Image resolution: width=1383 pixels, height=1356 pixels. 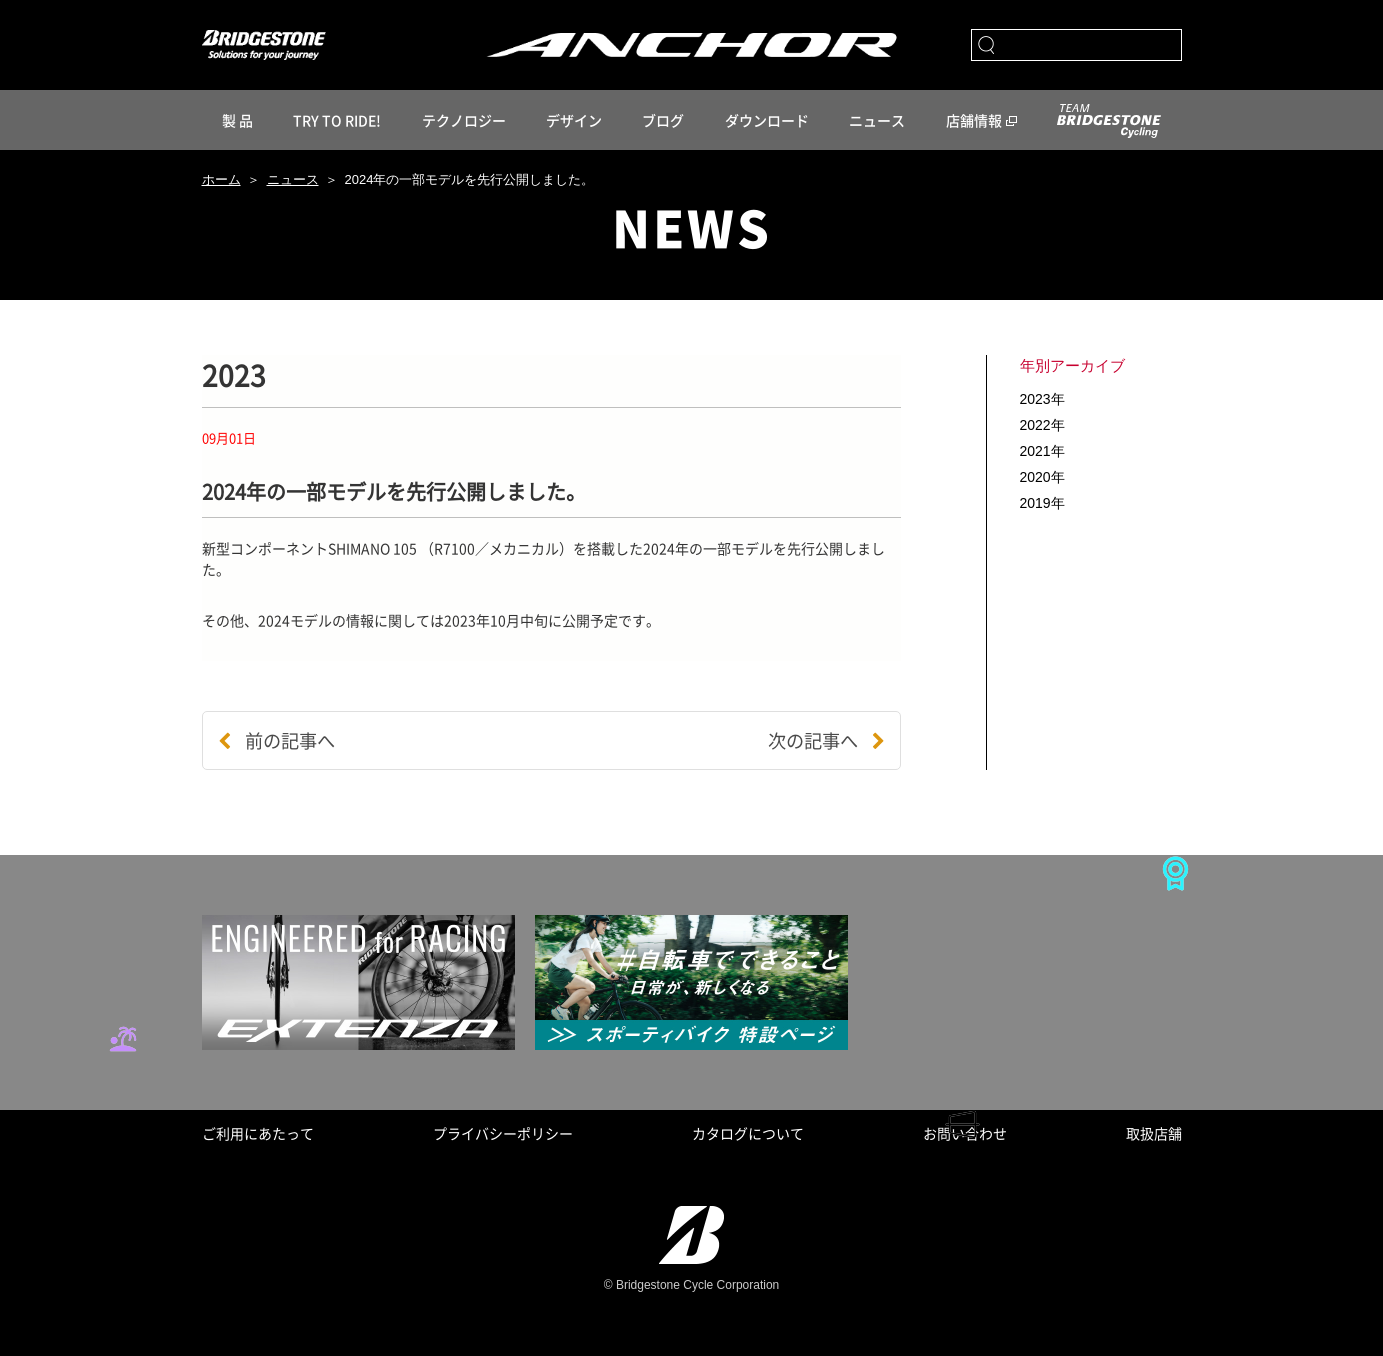 I want to click on adjust perspective or viewing angle, so click(x=962, y=1124).